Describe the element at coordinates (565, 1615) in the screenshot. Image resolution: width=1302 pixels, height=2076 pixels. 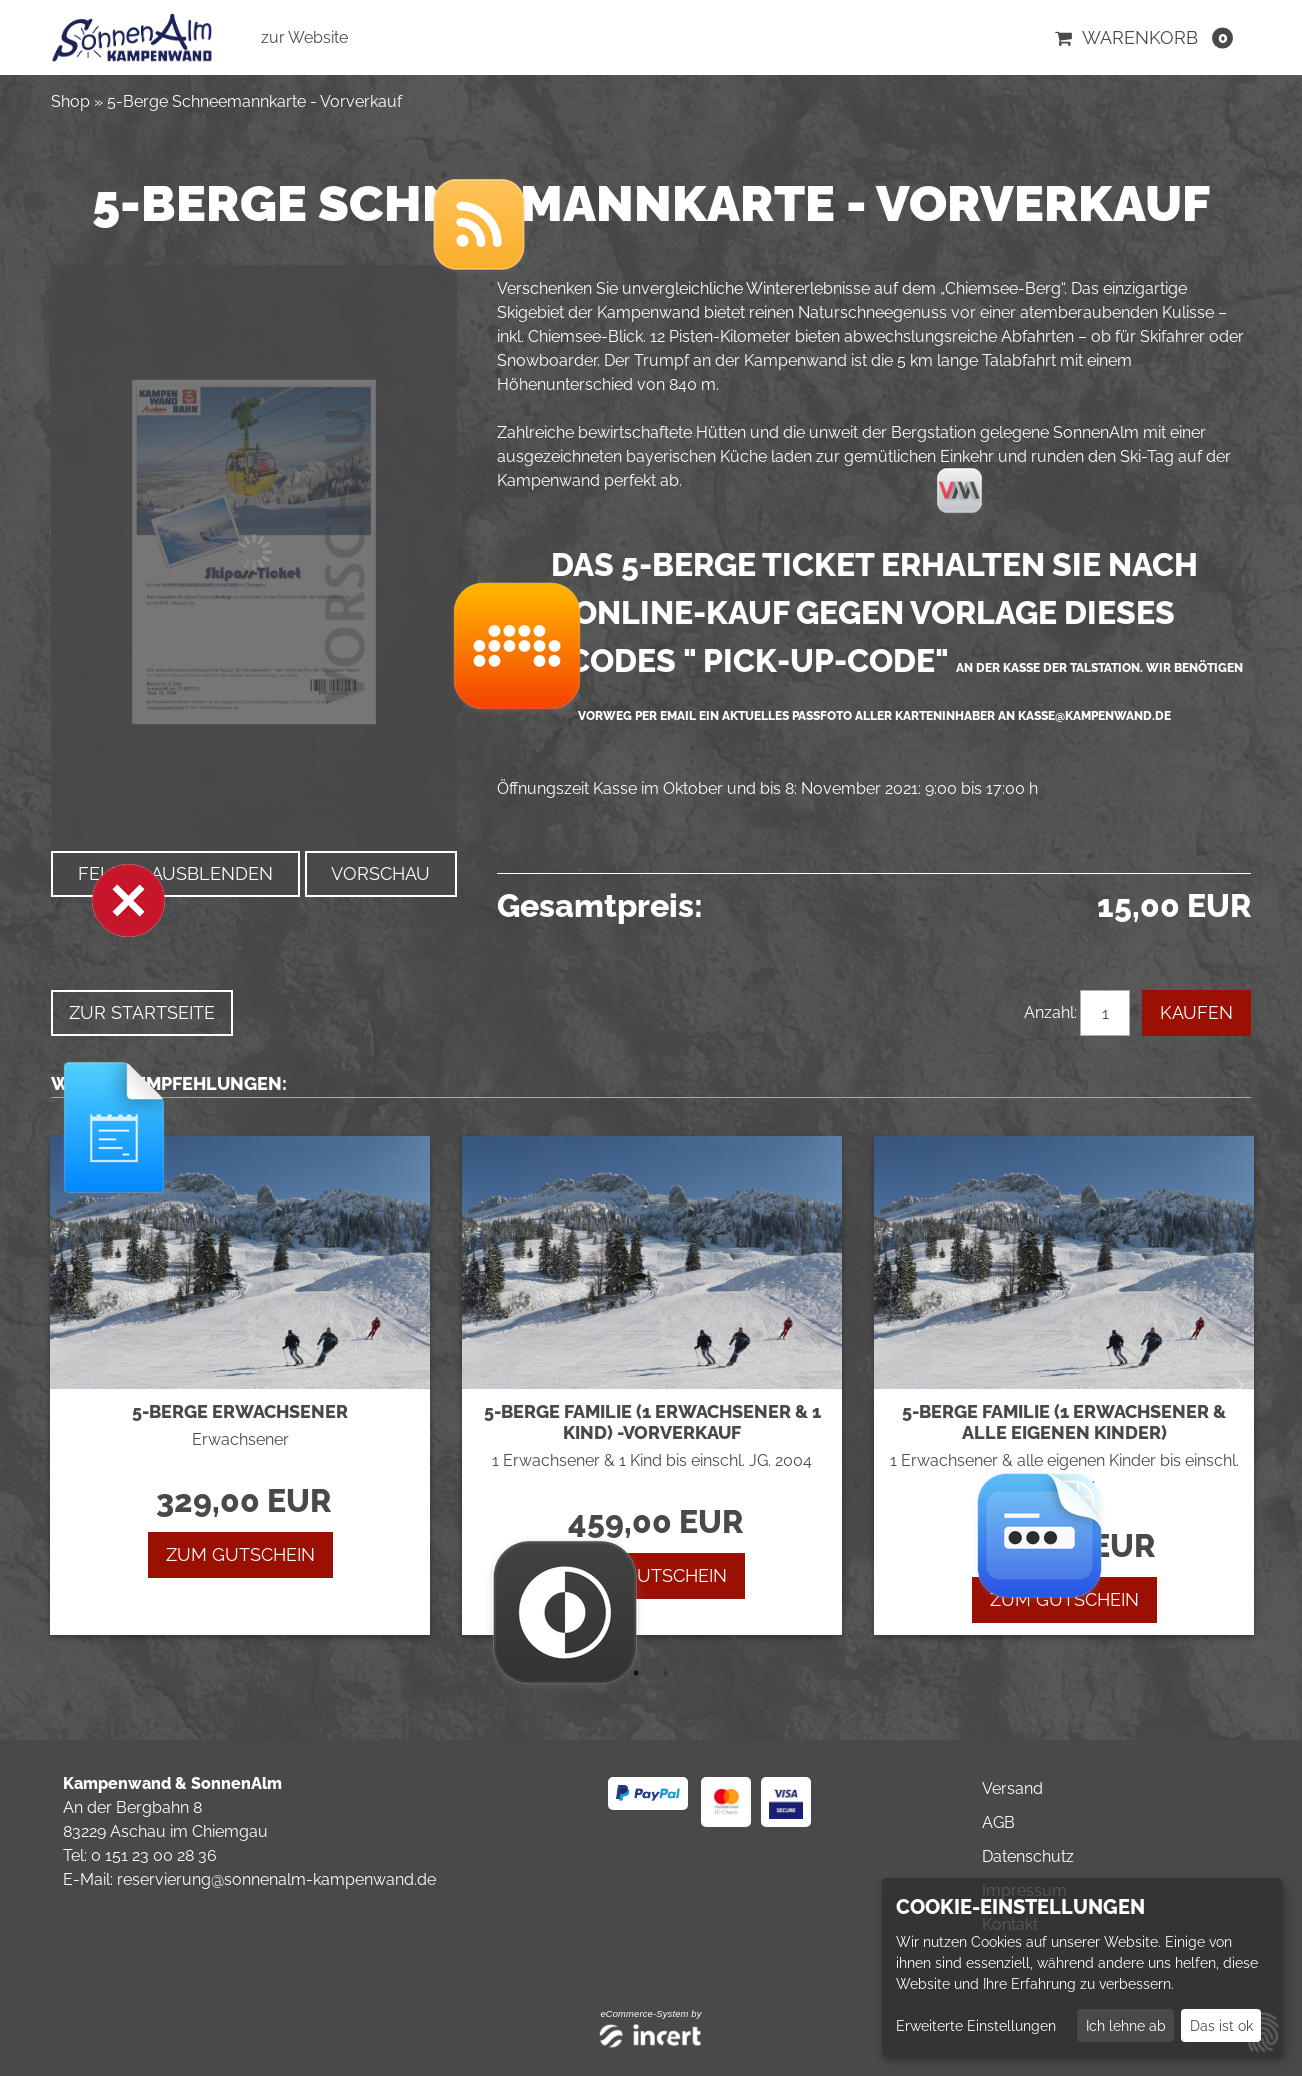
I see `access plasma desktop theme settings` at that location.